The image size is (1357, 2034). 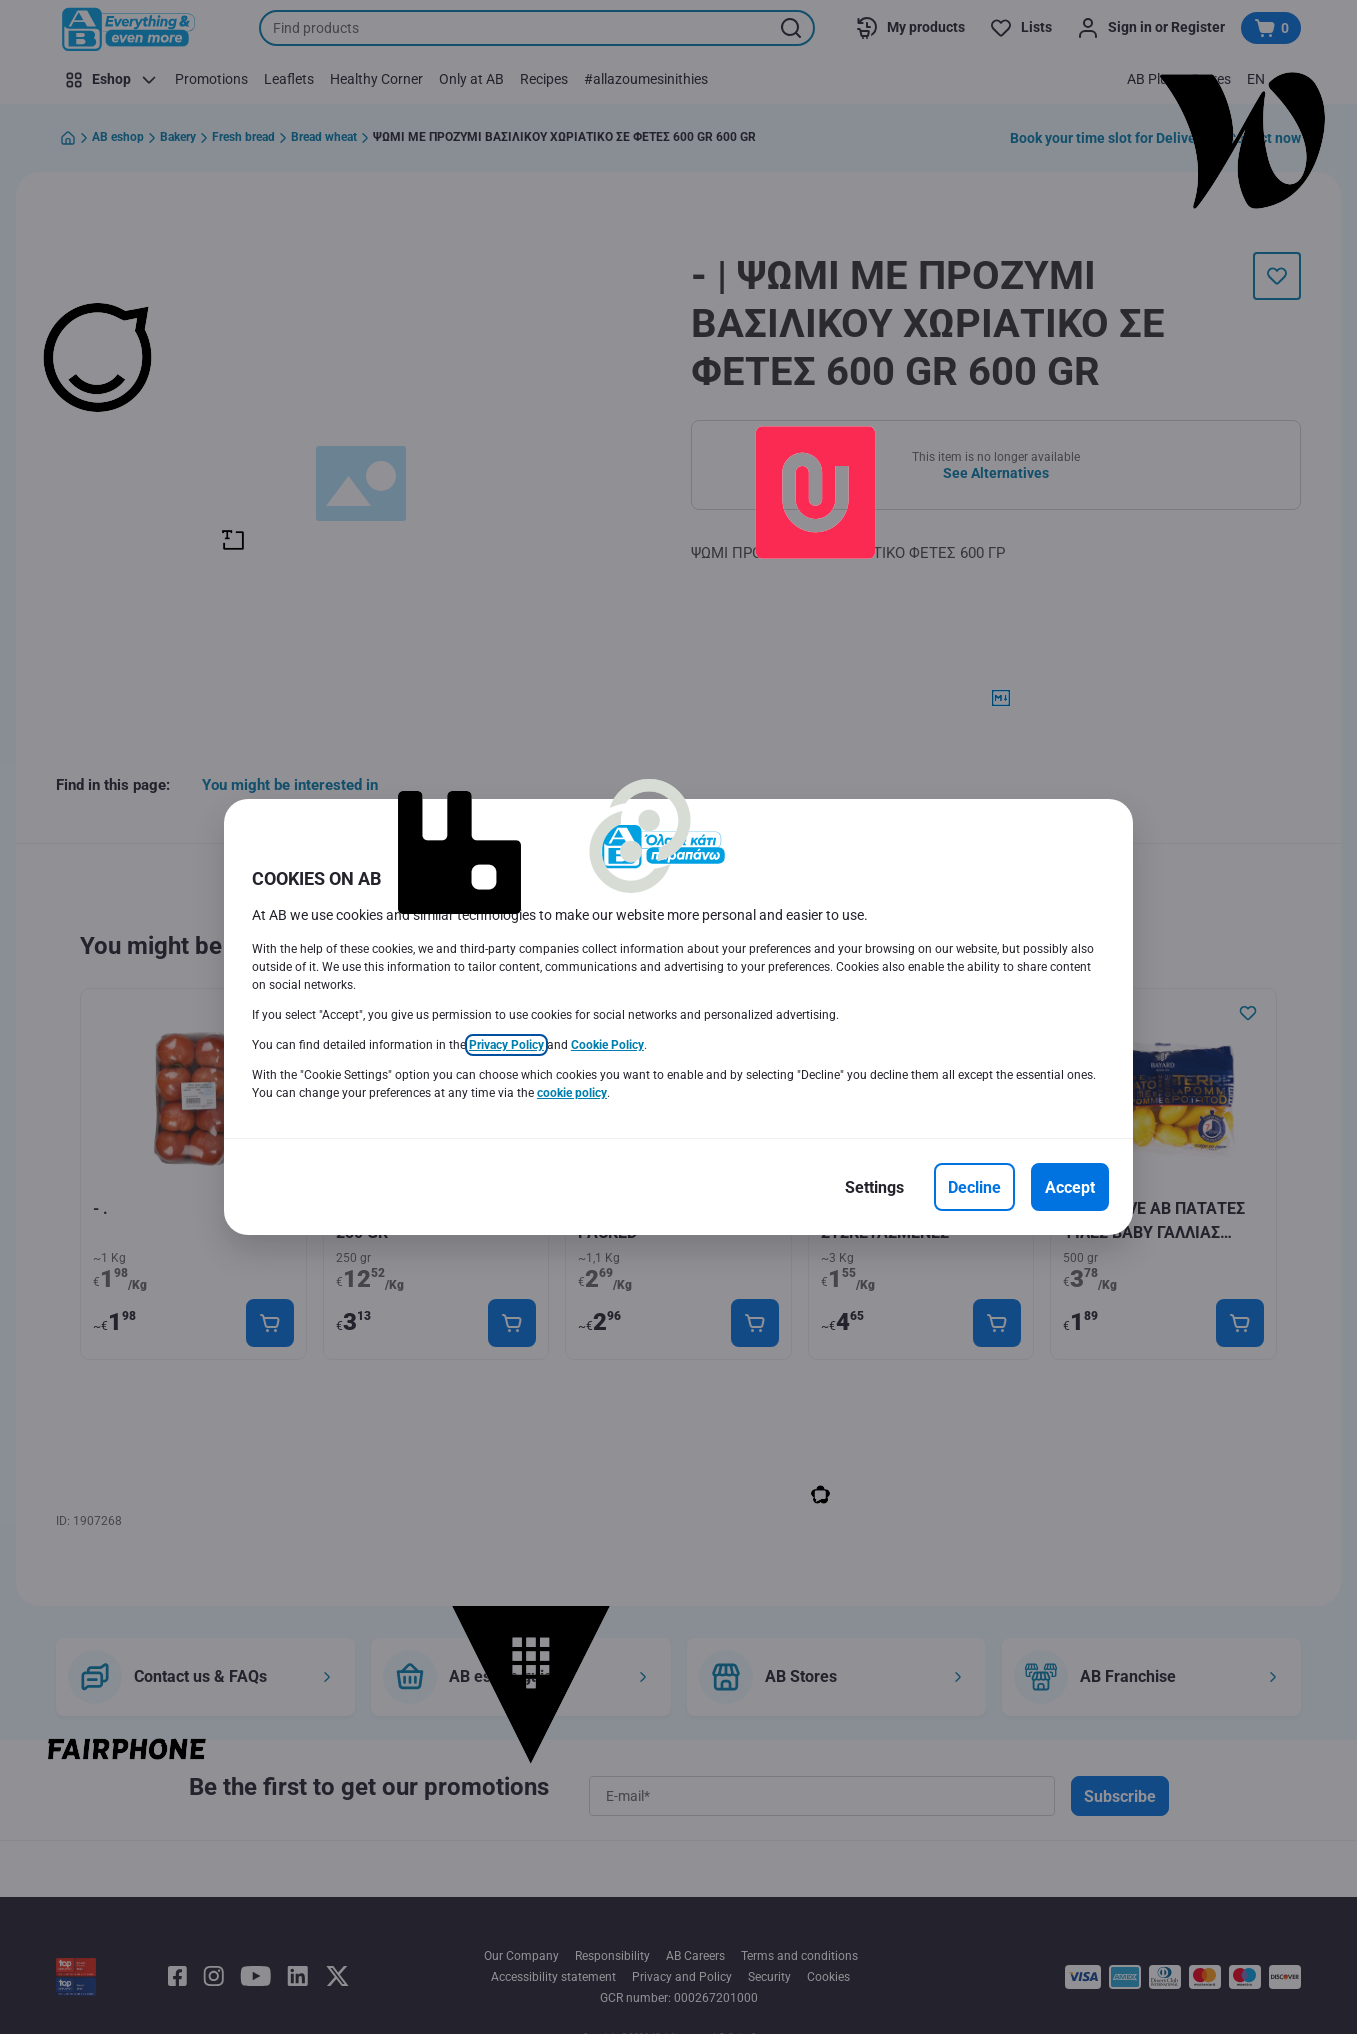 I want to click on webrtc logo indicating real-time communication features, so click(x=820, y=1494).